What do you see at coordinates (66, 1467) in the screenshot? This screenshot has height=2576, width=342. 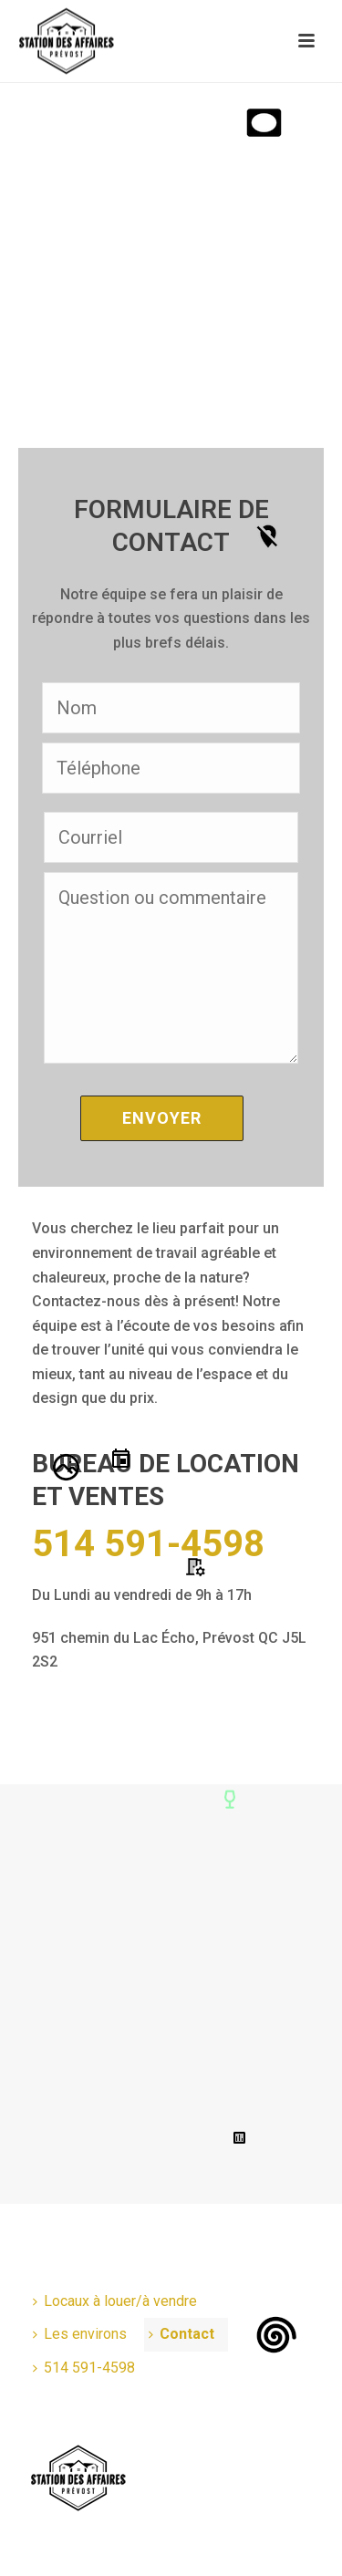 I see `view photo gallery` at bounding box center [66, 1467].